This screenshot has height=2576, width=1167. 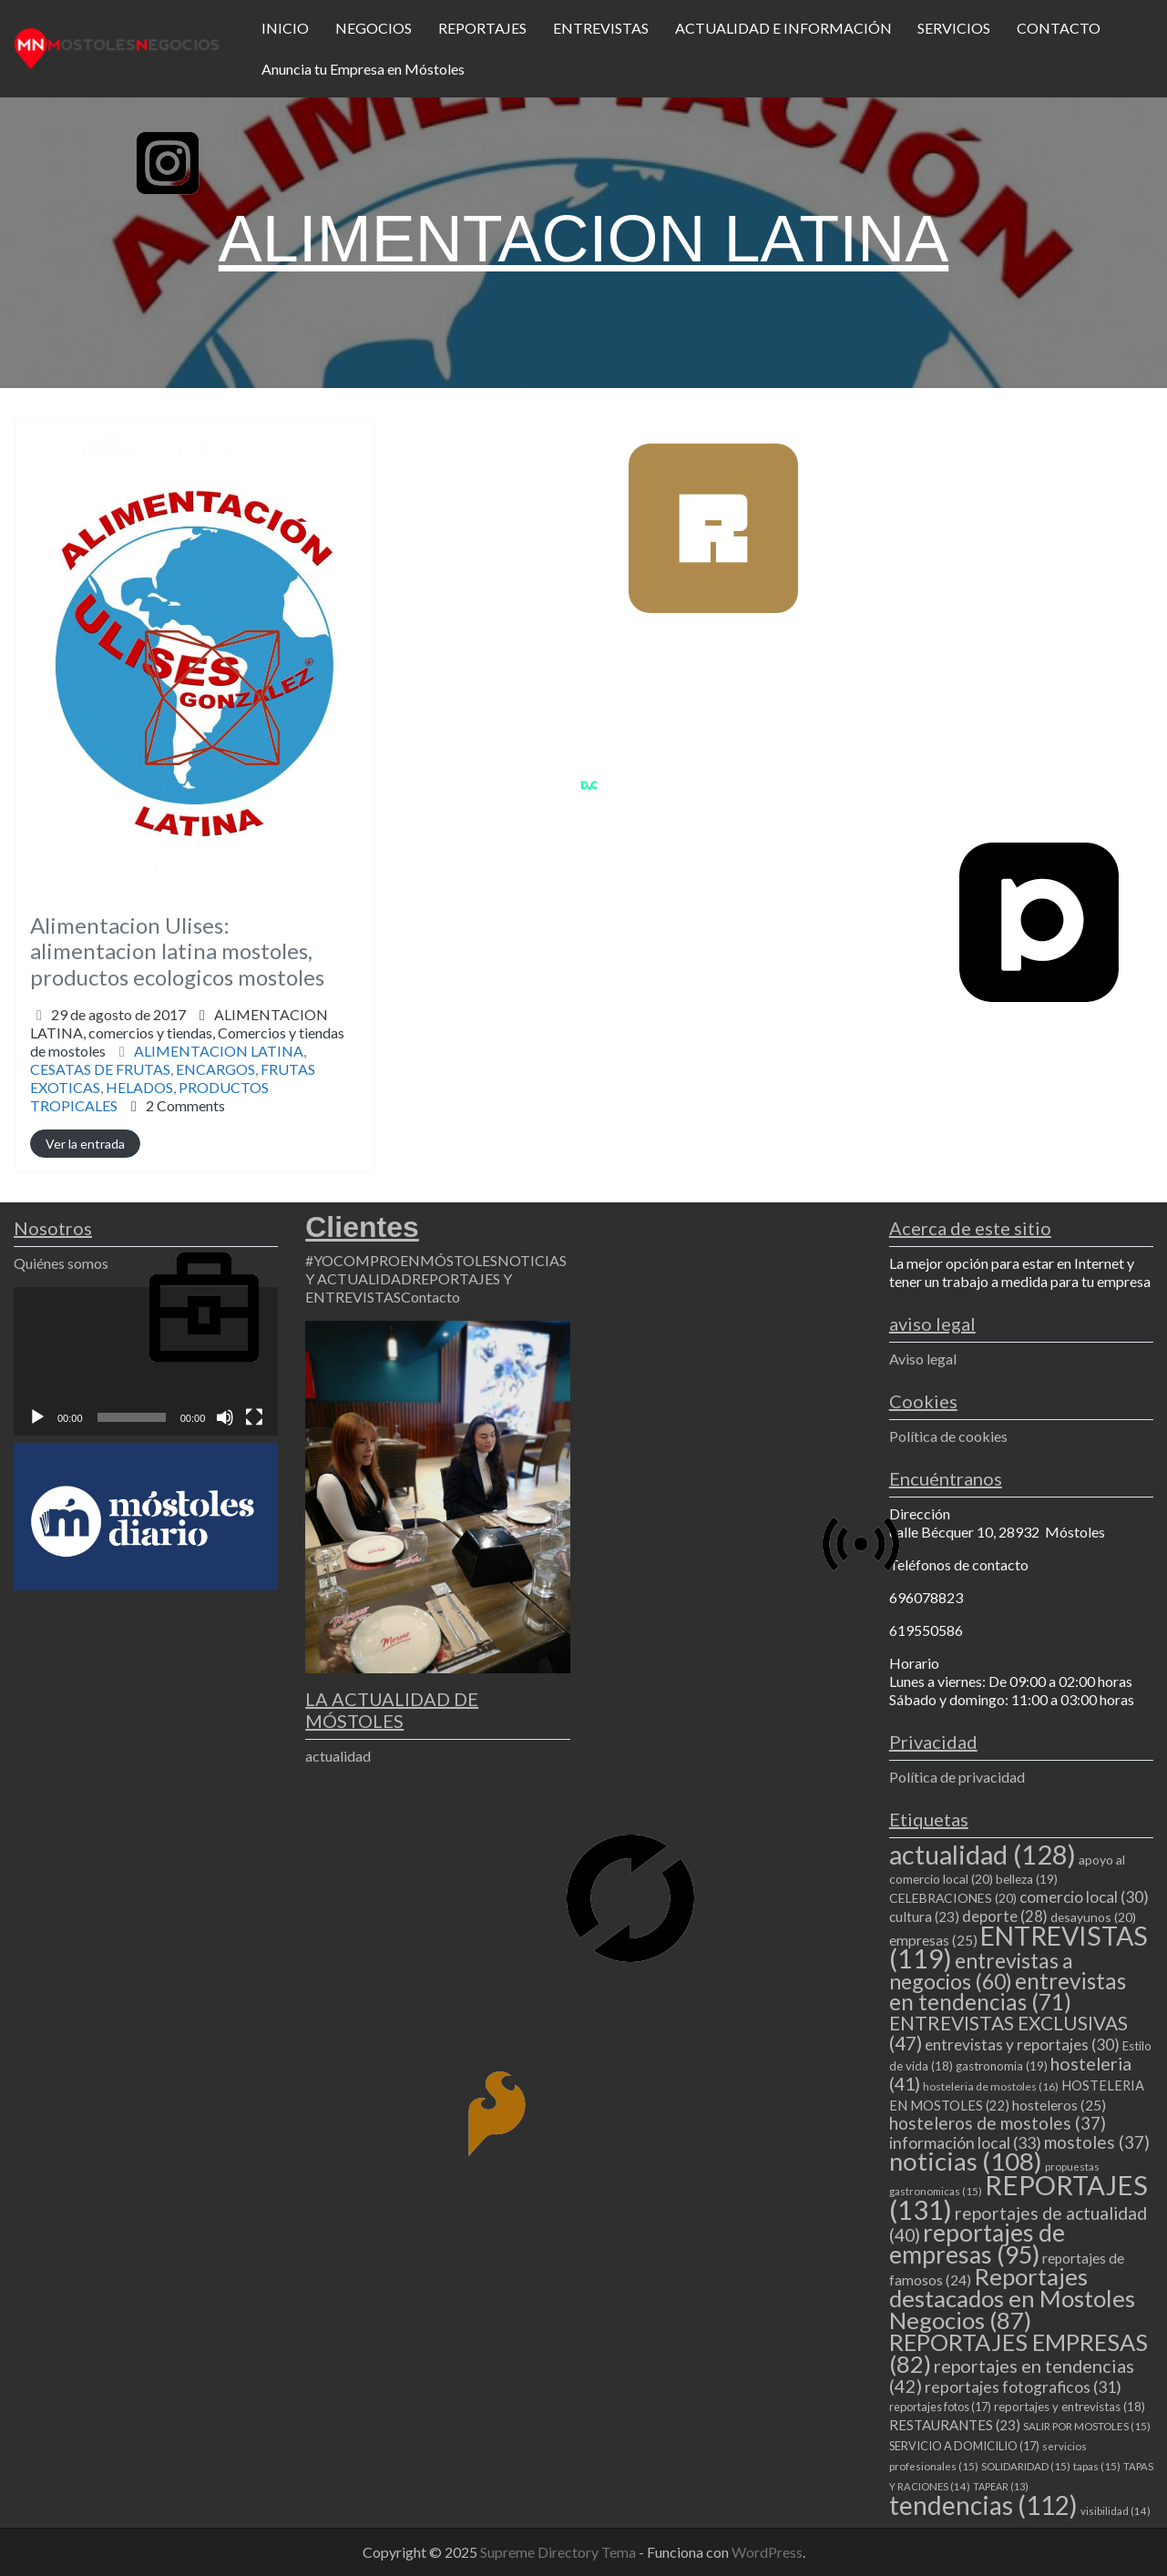 I want to click on haxe programming language logo, so click(x=212, y=698).